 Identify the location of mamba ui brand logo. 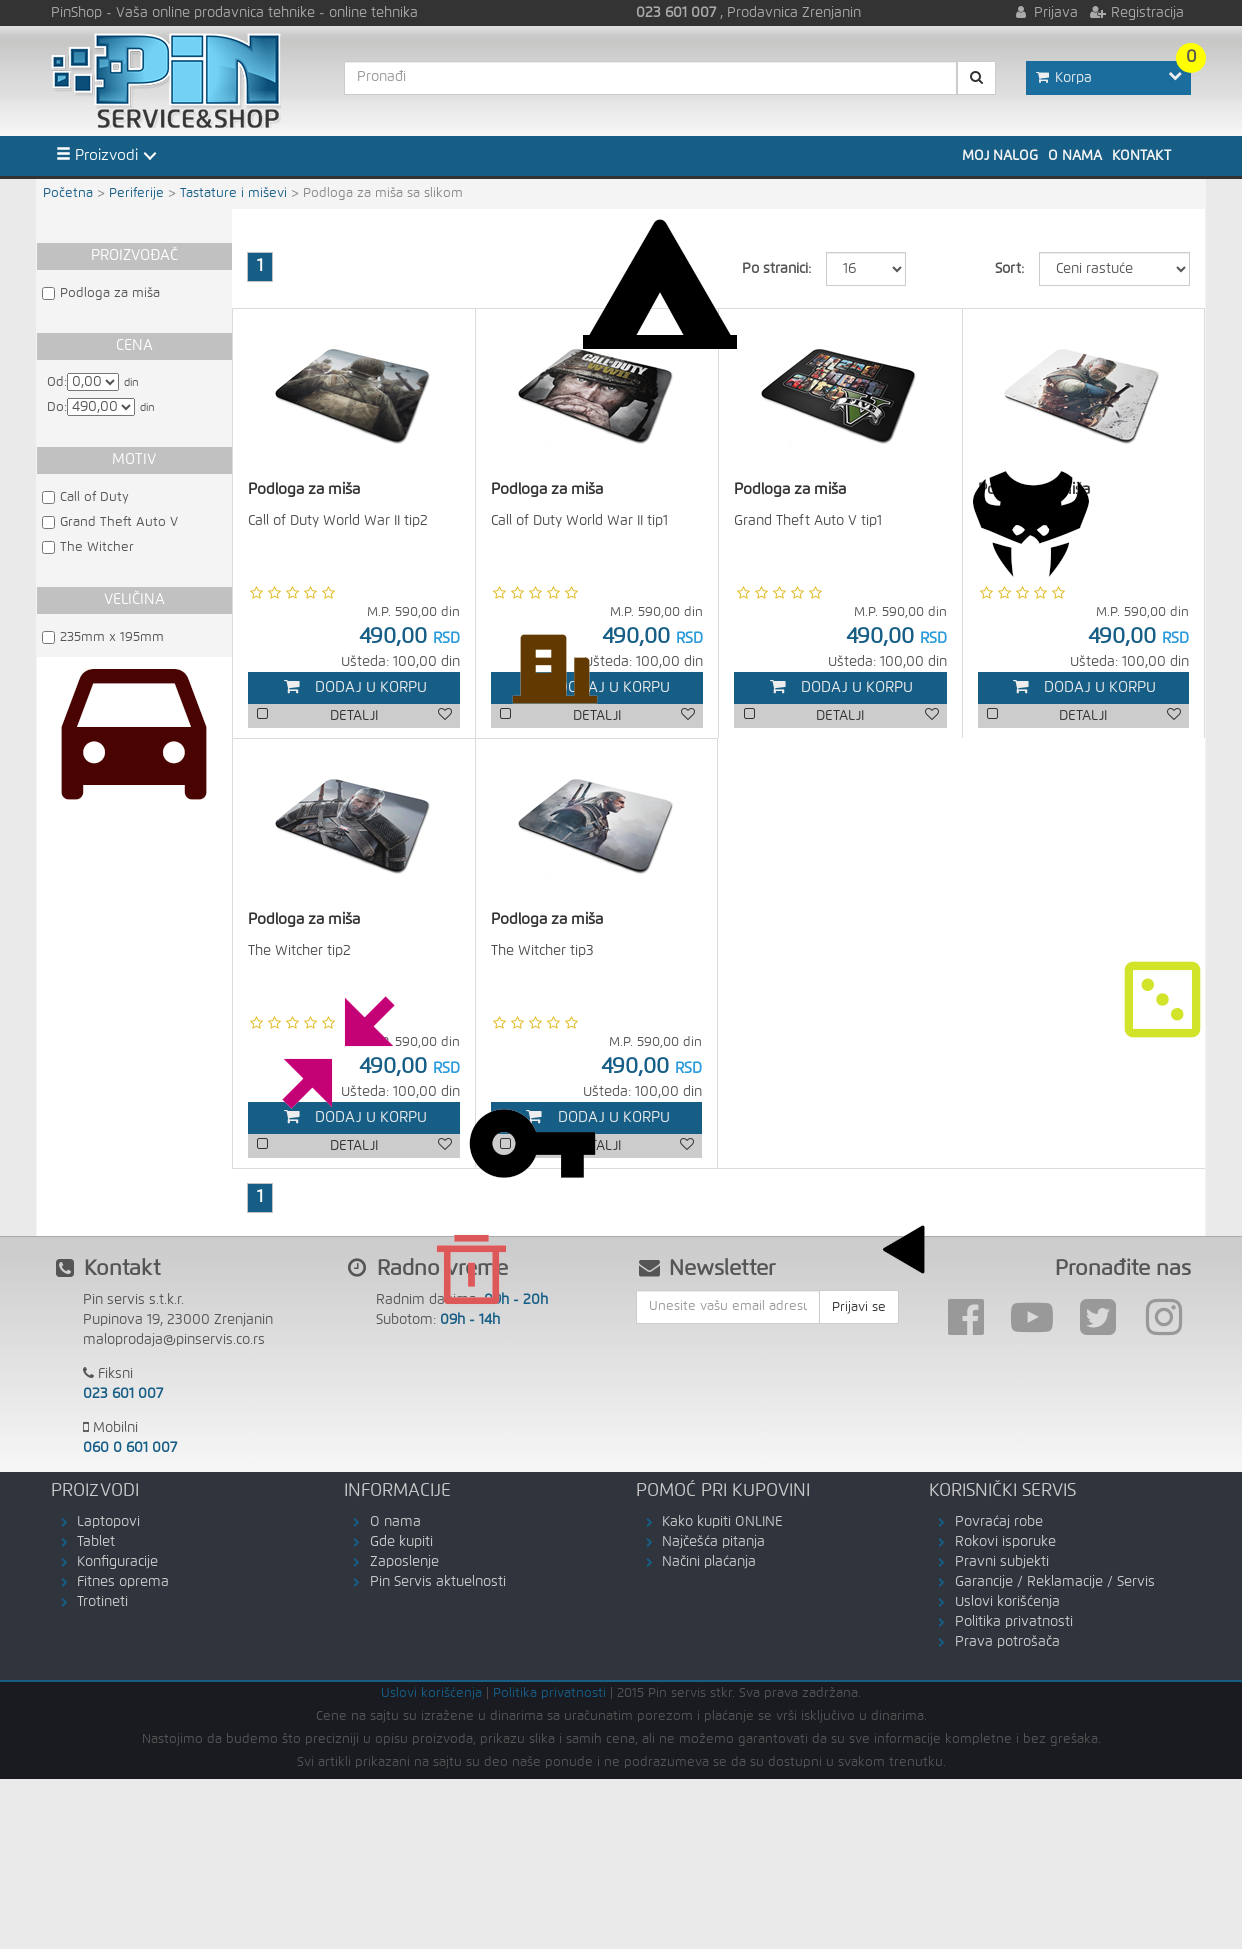
(1031, 524).